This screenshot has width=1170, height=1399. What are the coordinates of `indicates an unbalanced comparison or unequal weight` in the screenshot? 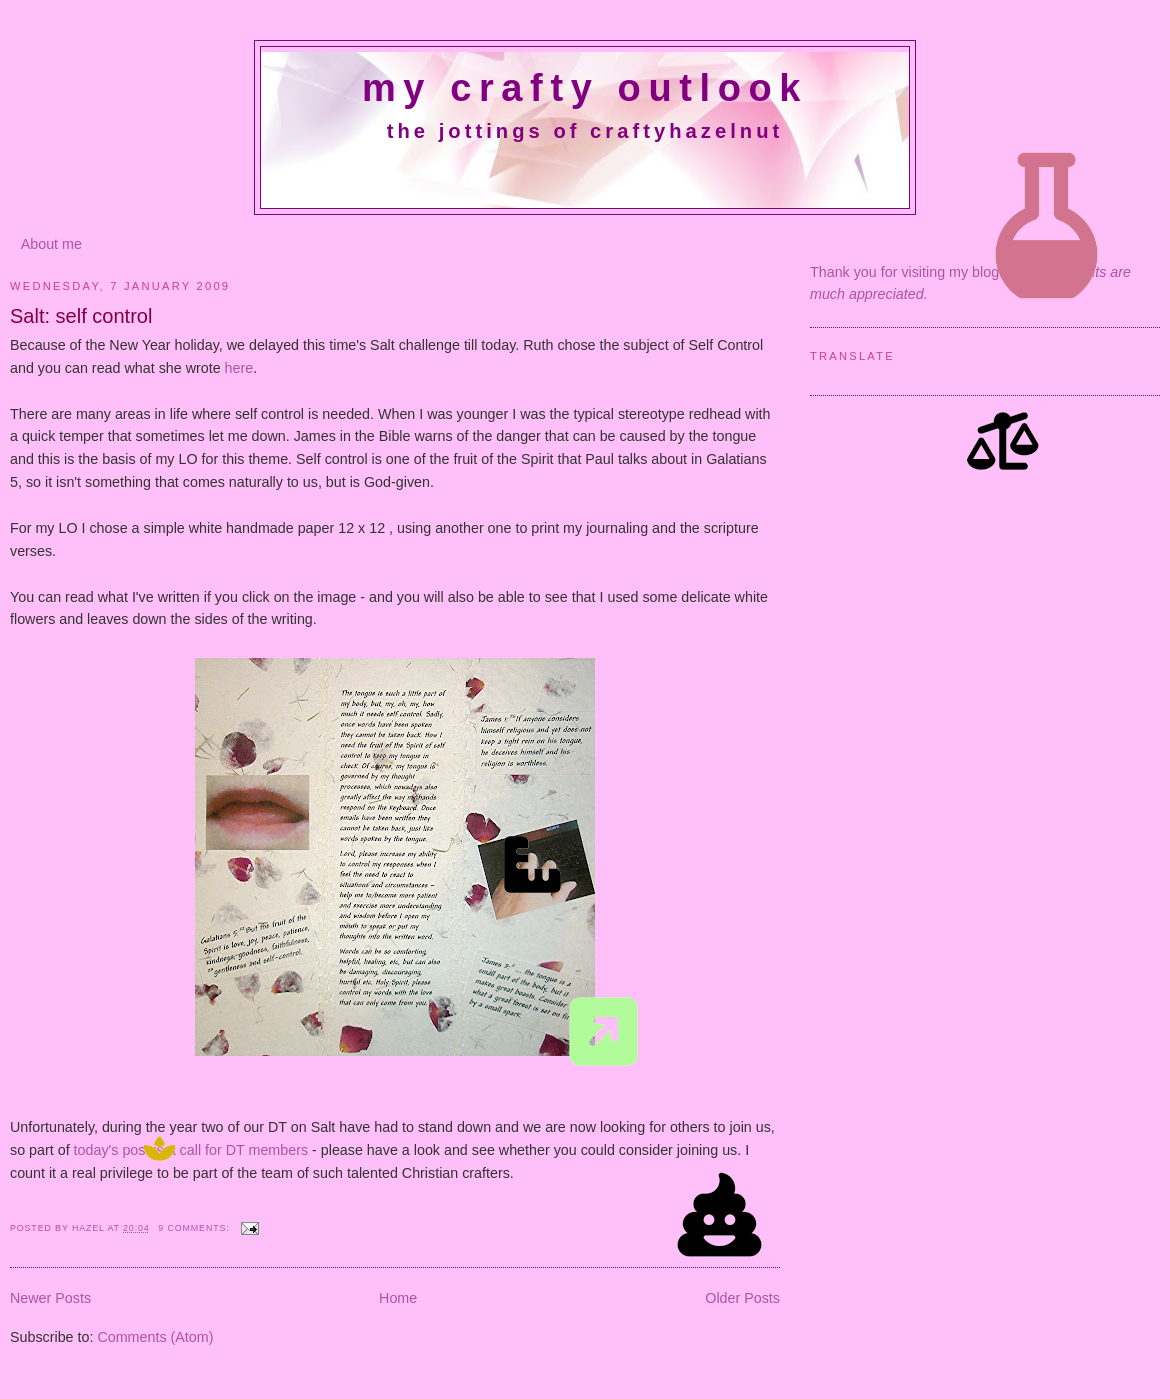 It's located at (1003, 441).